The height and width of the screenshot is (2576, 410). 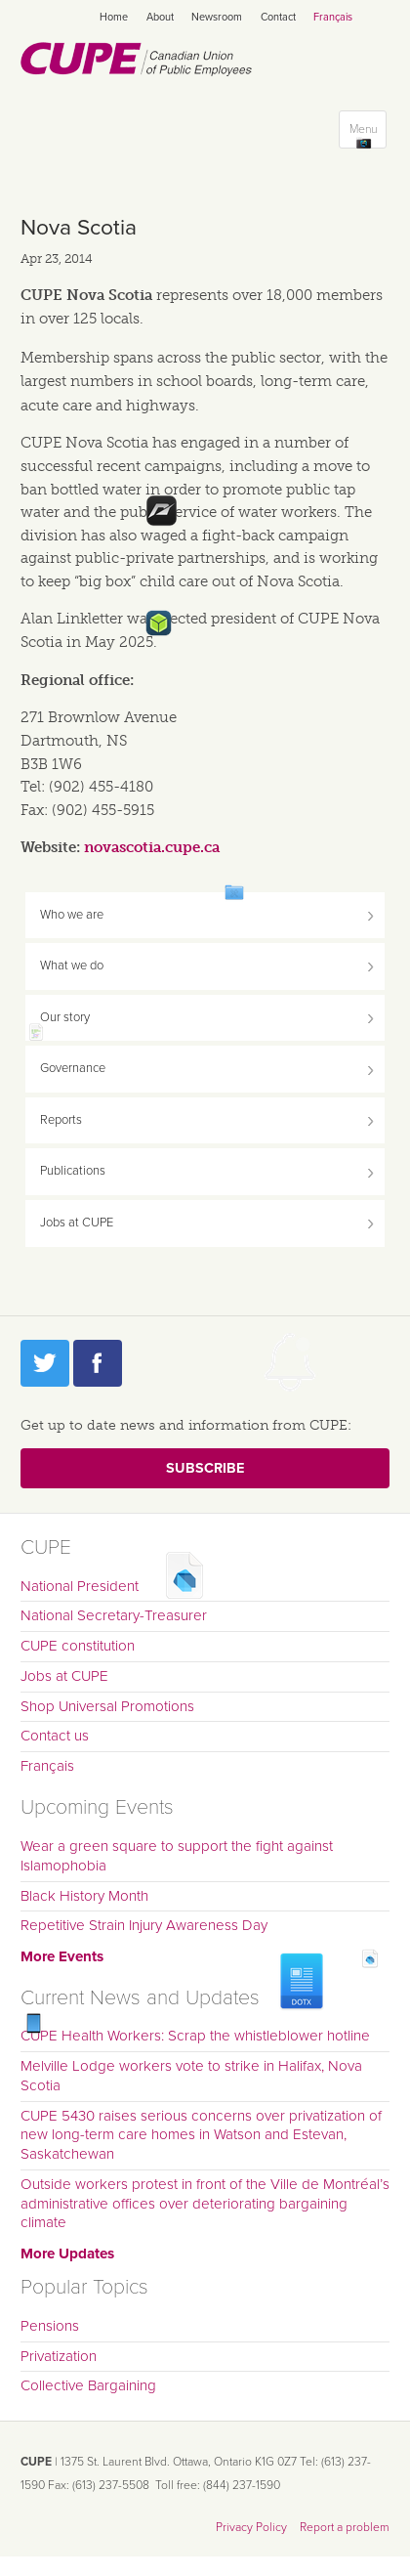 What do you see at coordinates (161, 510) in the screenshot?
I see `launch need for speed shift racing game` at bounding box center [161, 510].